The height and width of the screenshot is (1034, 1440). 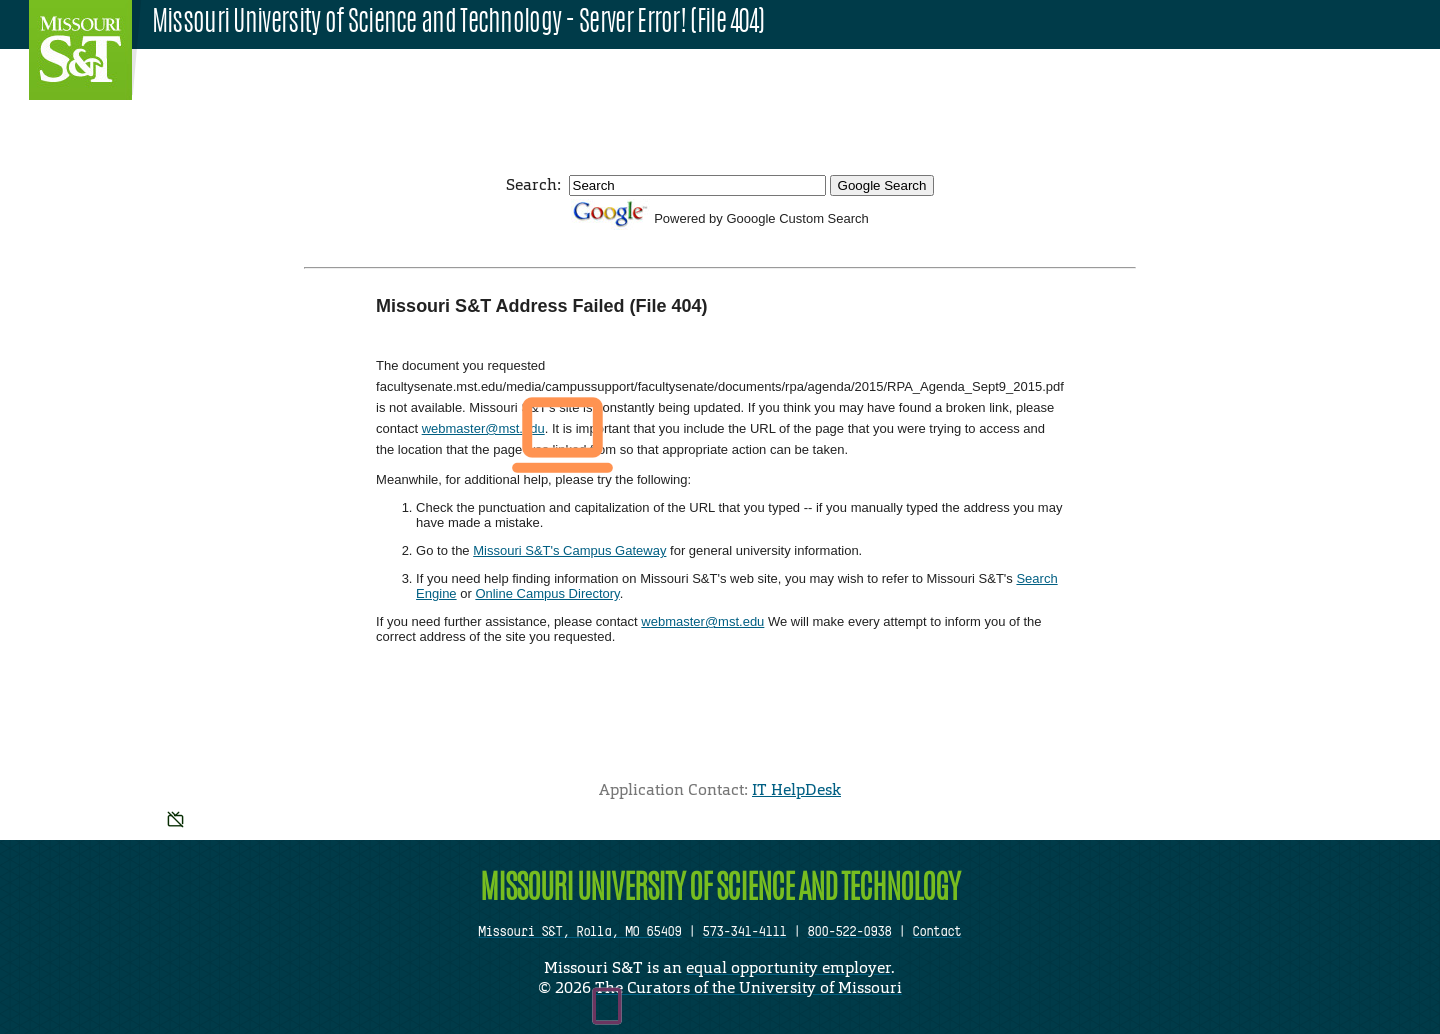 I want to click on switch to single column layout, so click(x=607, y=1006).